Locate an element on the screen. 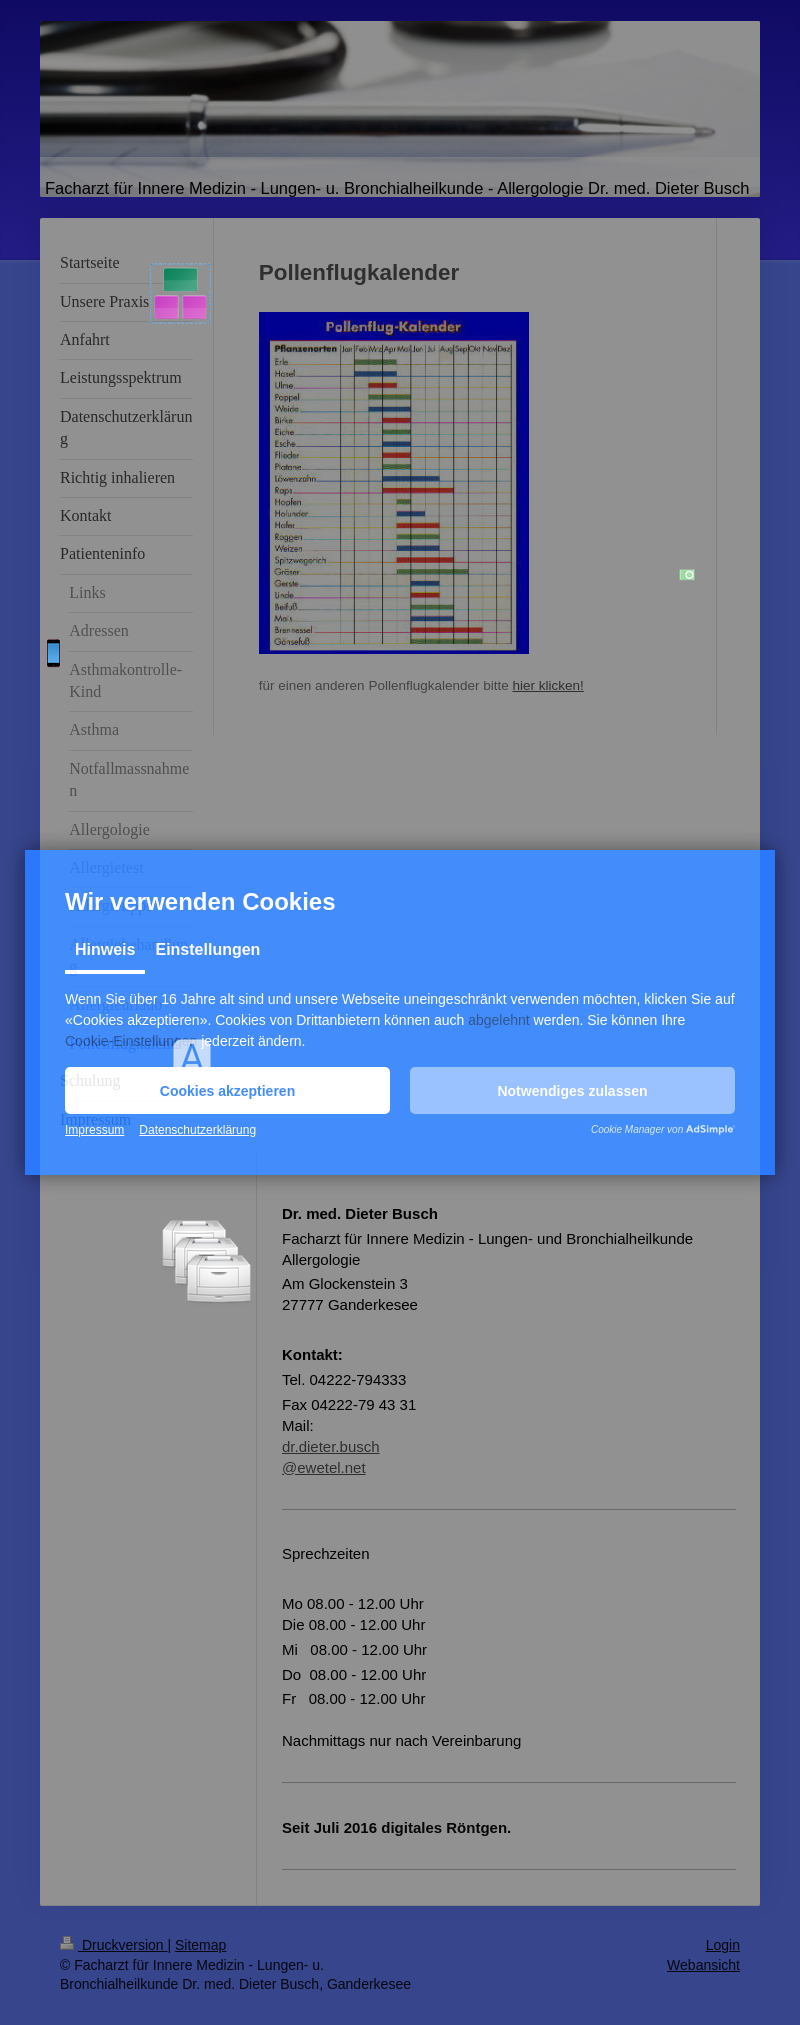  M_Library_TextStyle_Icon symbol is located at coordinates (192, 1058).